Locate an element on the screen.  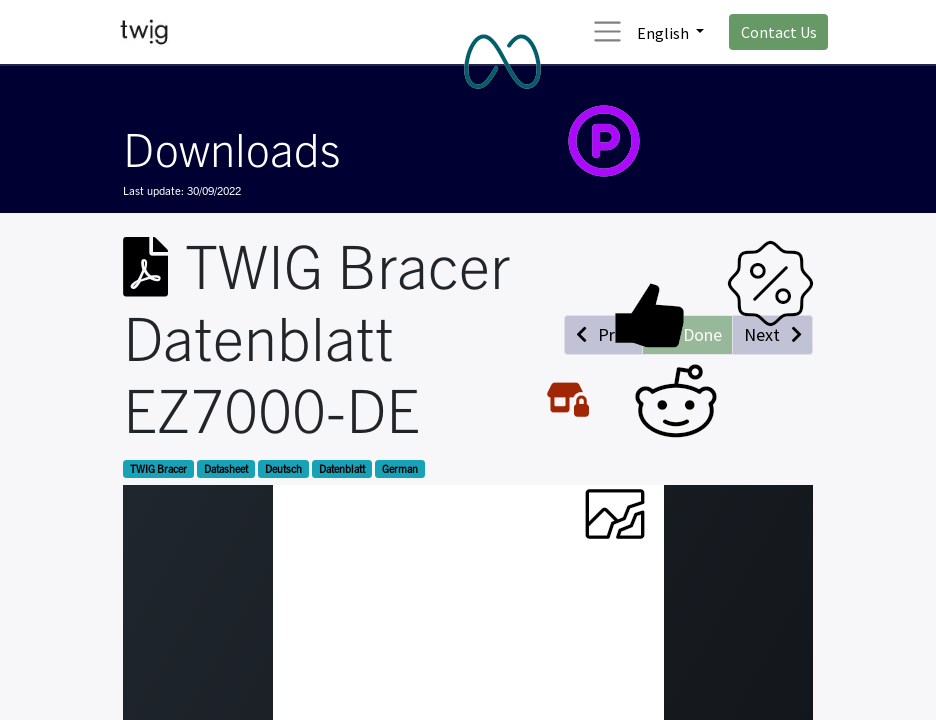
indicates a broken or corrupted image file is located at coordinates (615, 514).